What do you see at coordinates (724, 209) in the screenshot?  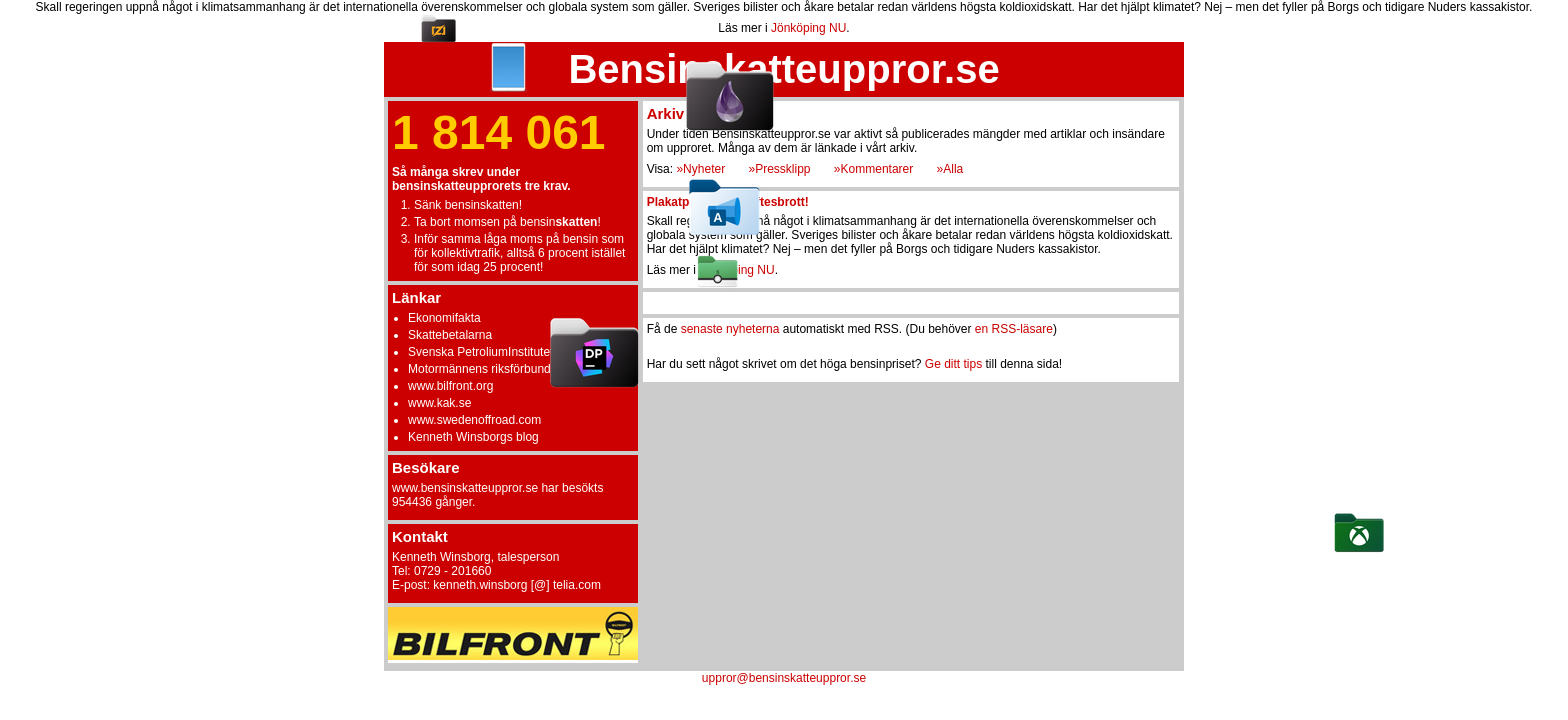 I see `open microsoft advertising files folder` at bounding box center [724, 209].